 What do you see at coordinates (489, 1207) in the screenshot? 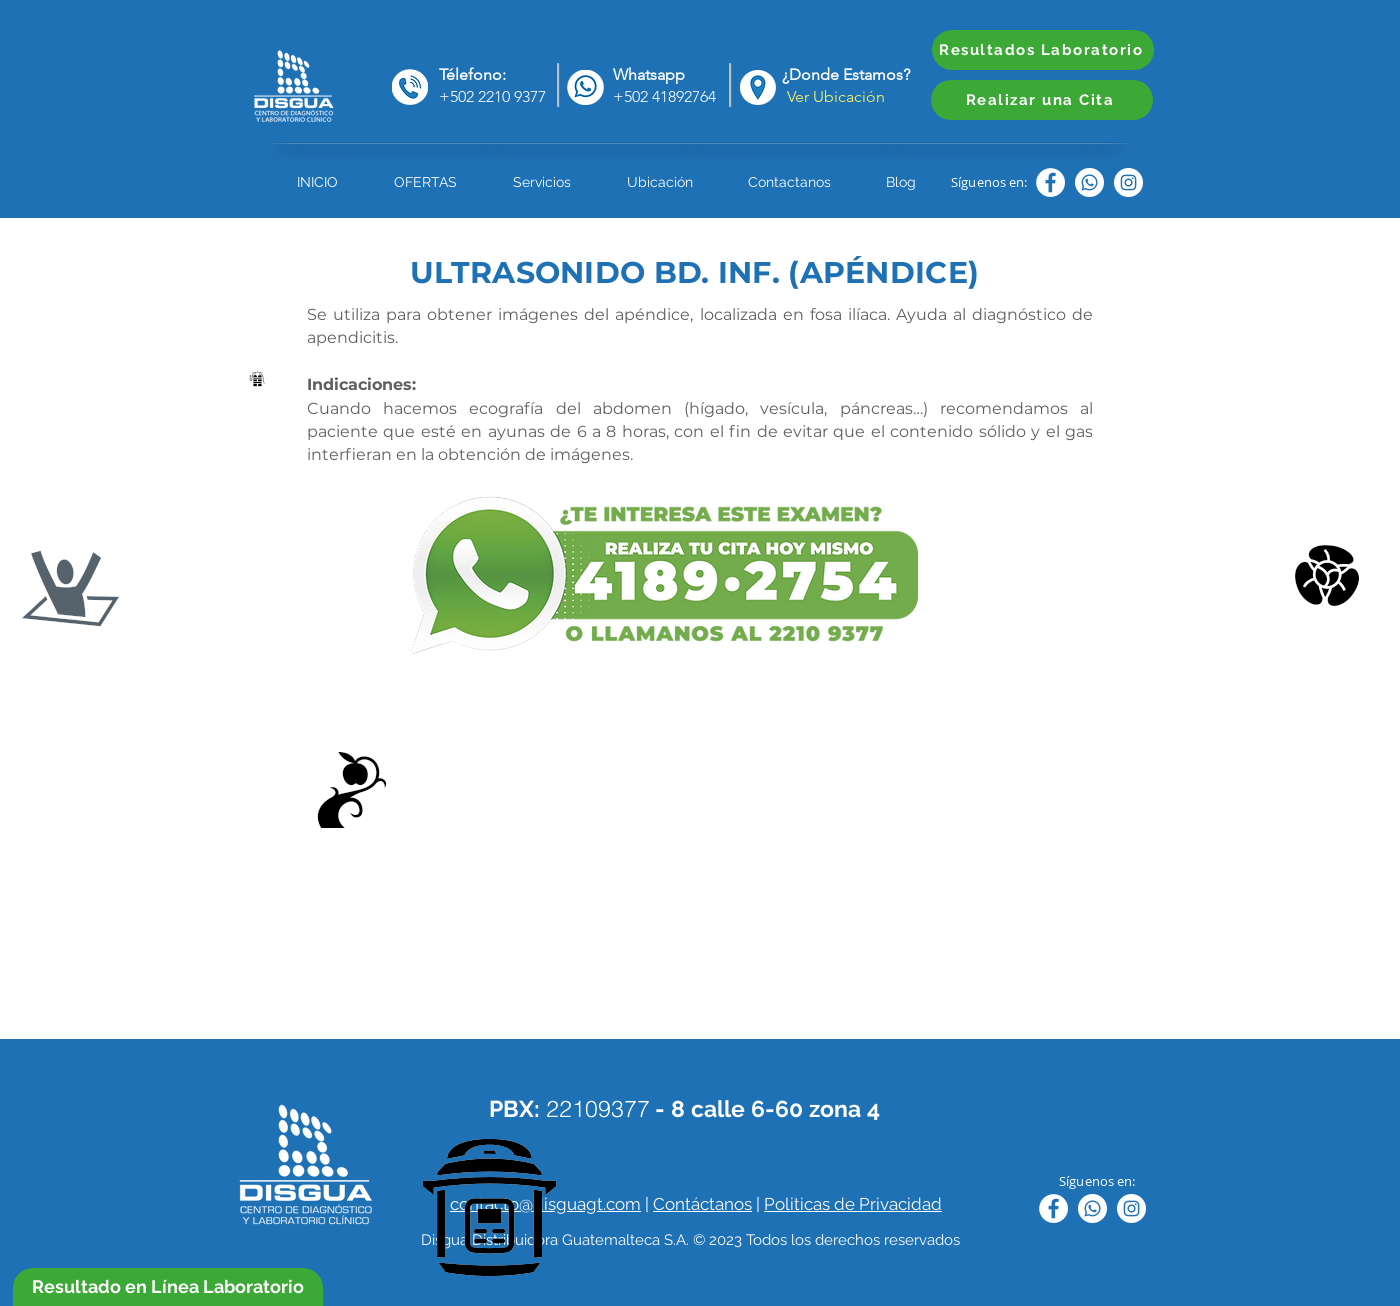
I see `access pressure cooker recipes or settings` at bounding box center [489, 1207].